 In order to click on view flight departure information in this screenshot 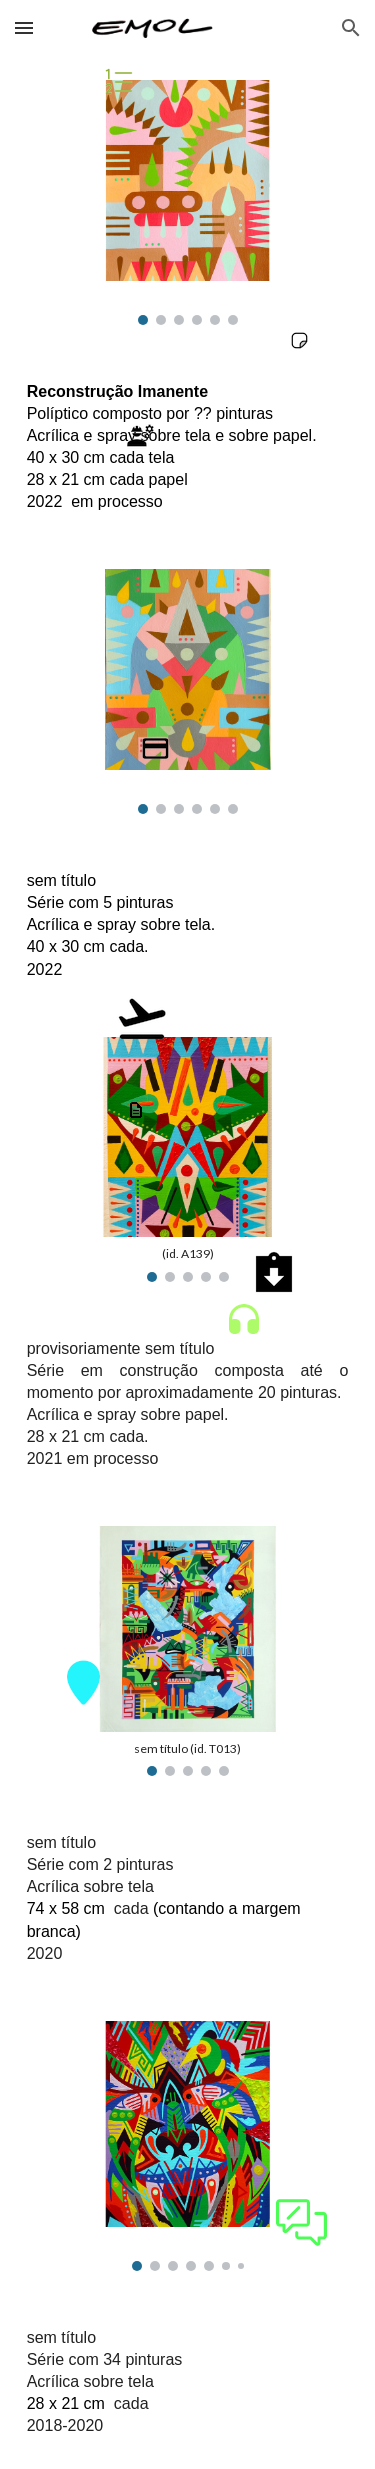, I will do `click(142, 1018)`.